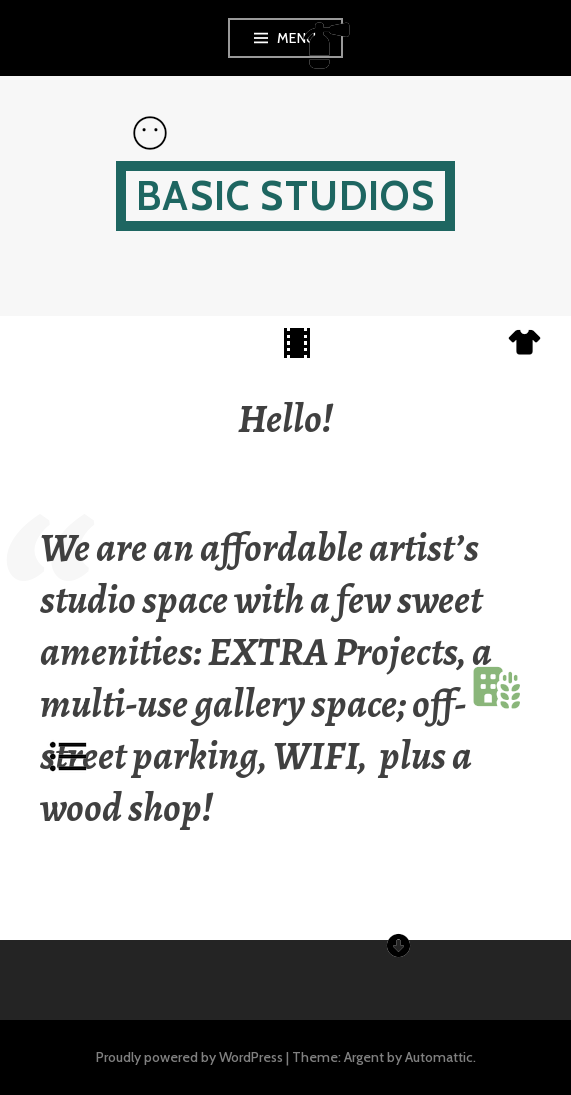 This screenshot has height=1095, width=571. I want to click on access agricultural or farm management services, so click(495, 686).